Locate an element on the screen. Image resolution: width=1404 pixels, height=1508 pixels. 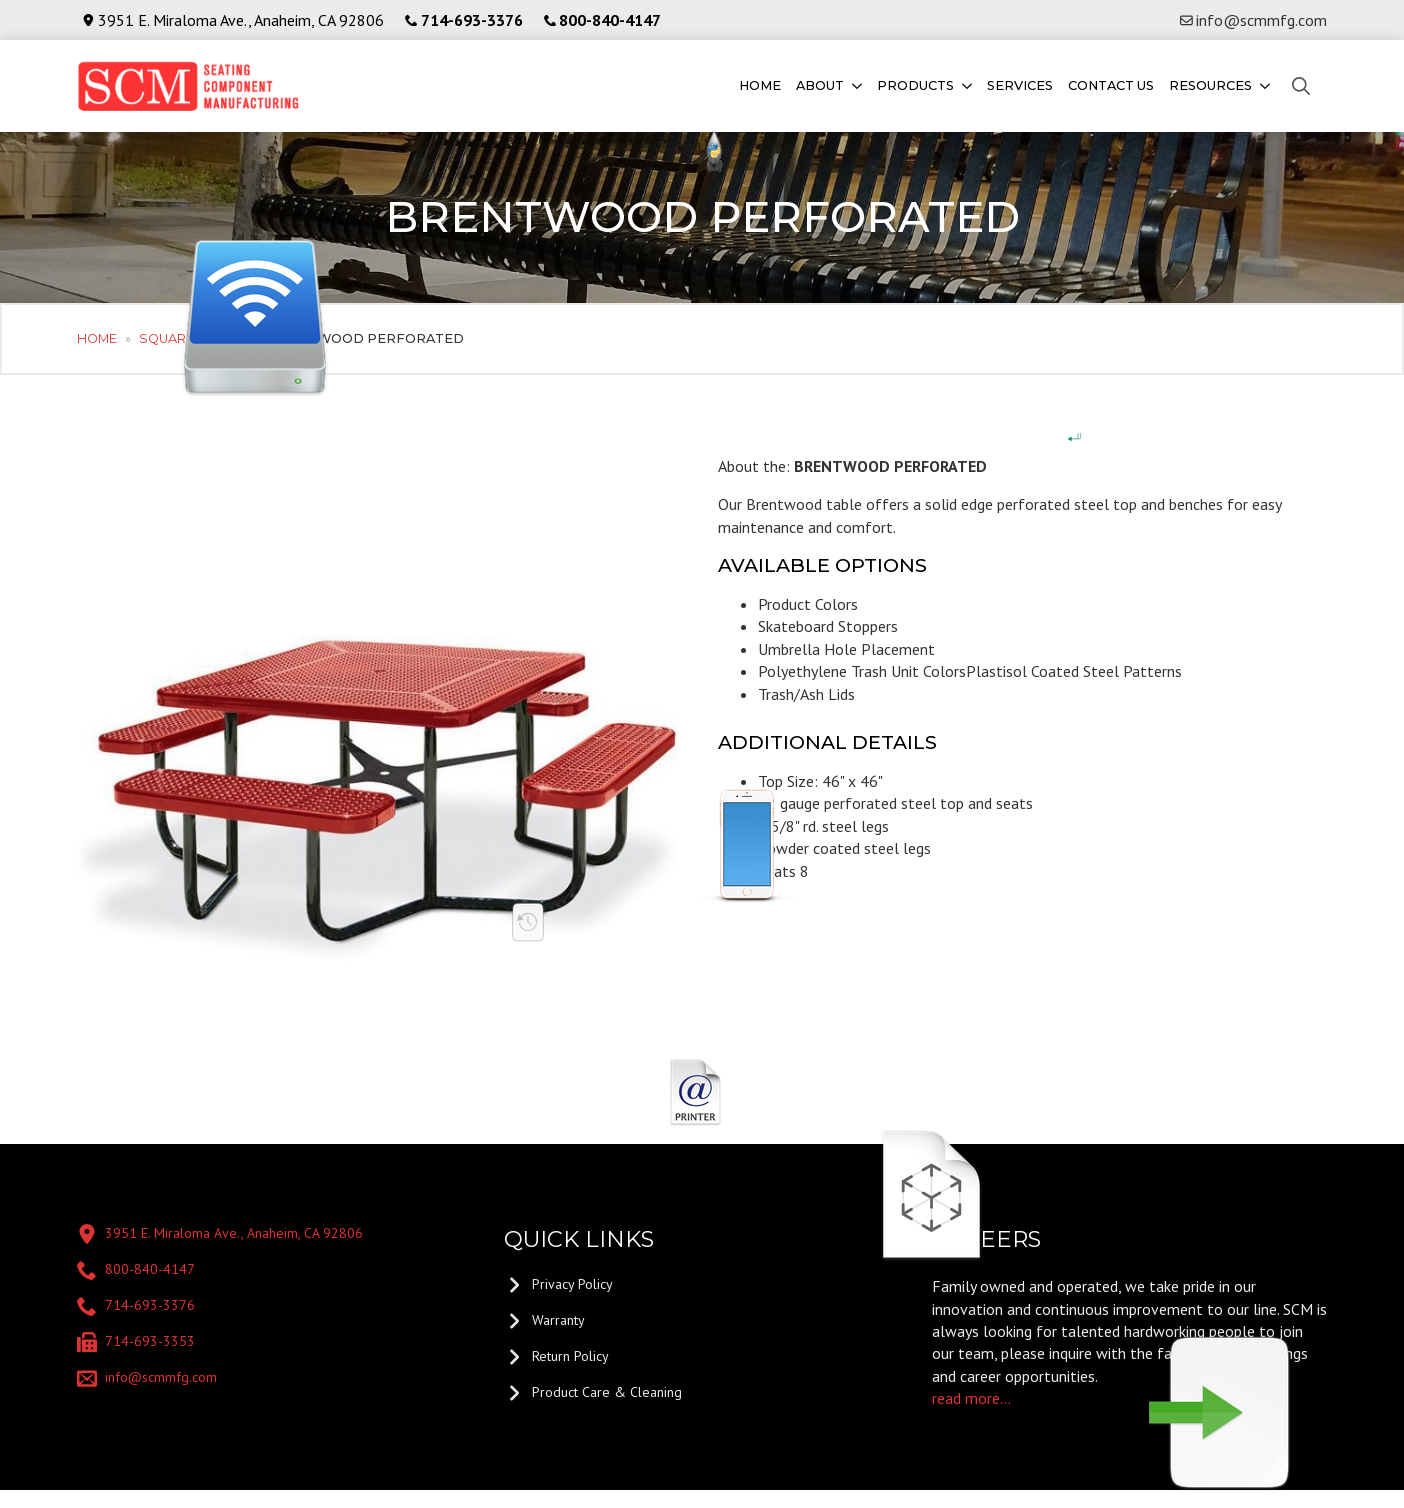
indicates a connected iPhone device is located at coordinates (747, 846).